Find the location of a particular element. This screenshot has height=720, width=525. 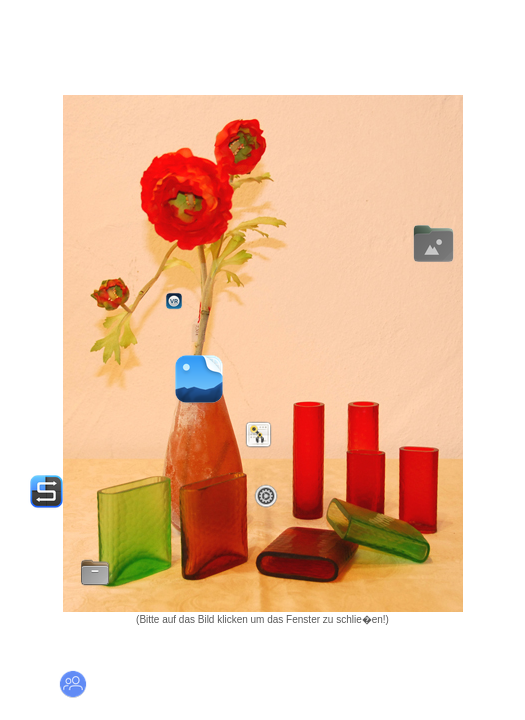

view file properties and settings is located at coordinates (266, 496).